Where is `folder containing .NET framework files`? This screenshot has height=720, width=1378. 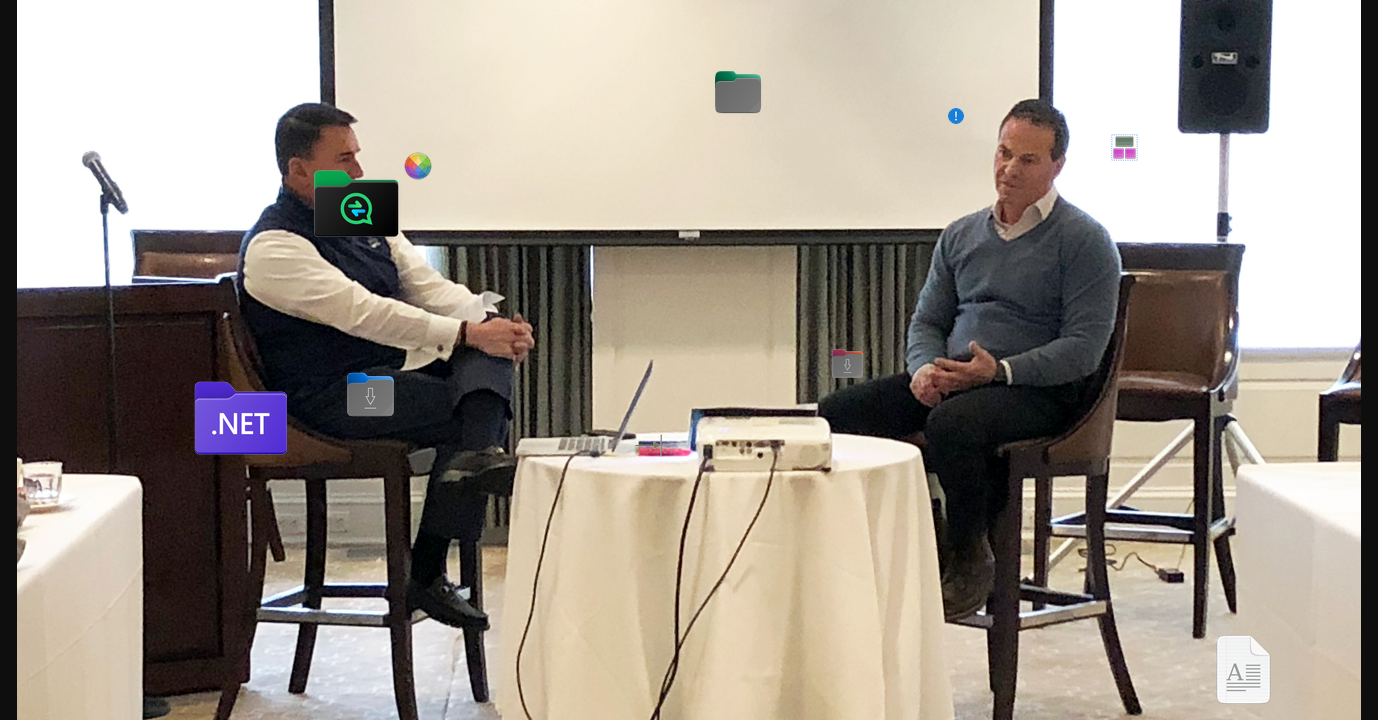 folder containing .NET framework files is located at coordinates (240, 420).